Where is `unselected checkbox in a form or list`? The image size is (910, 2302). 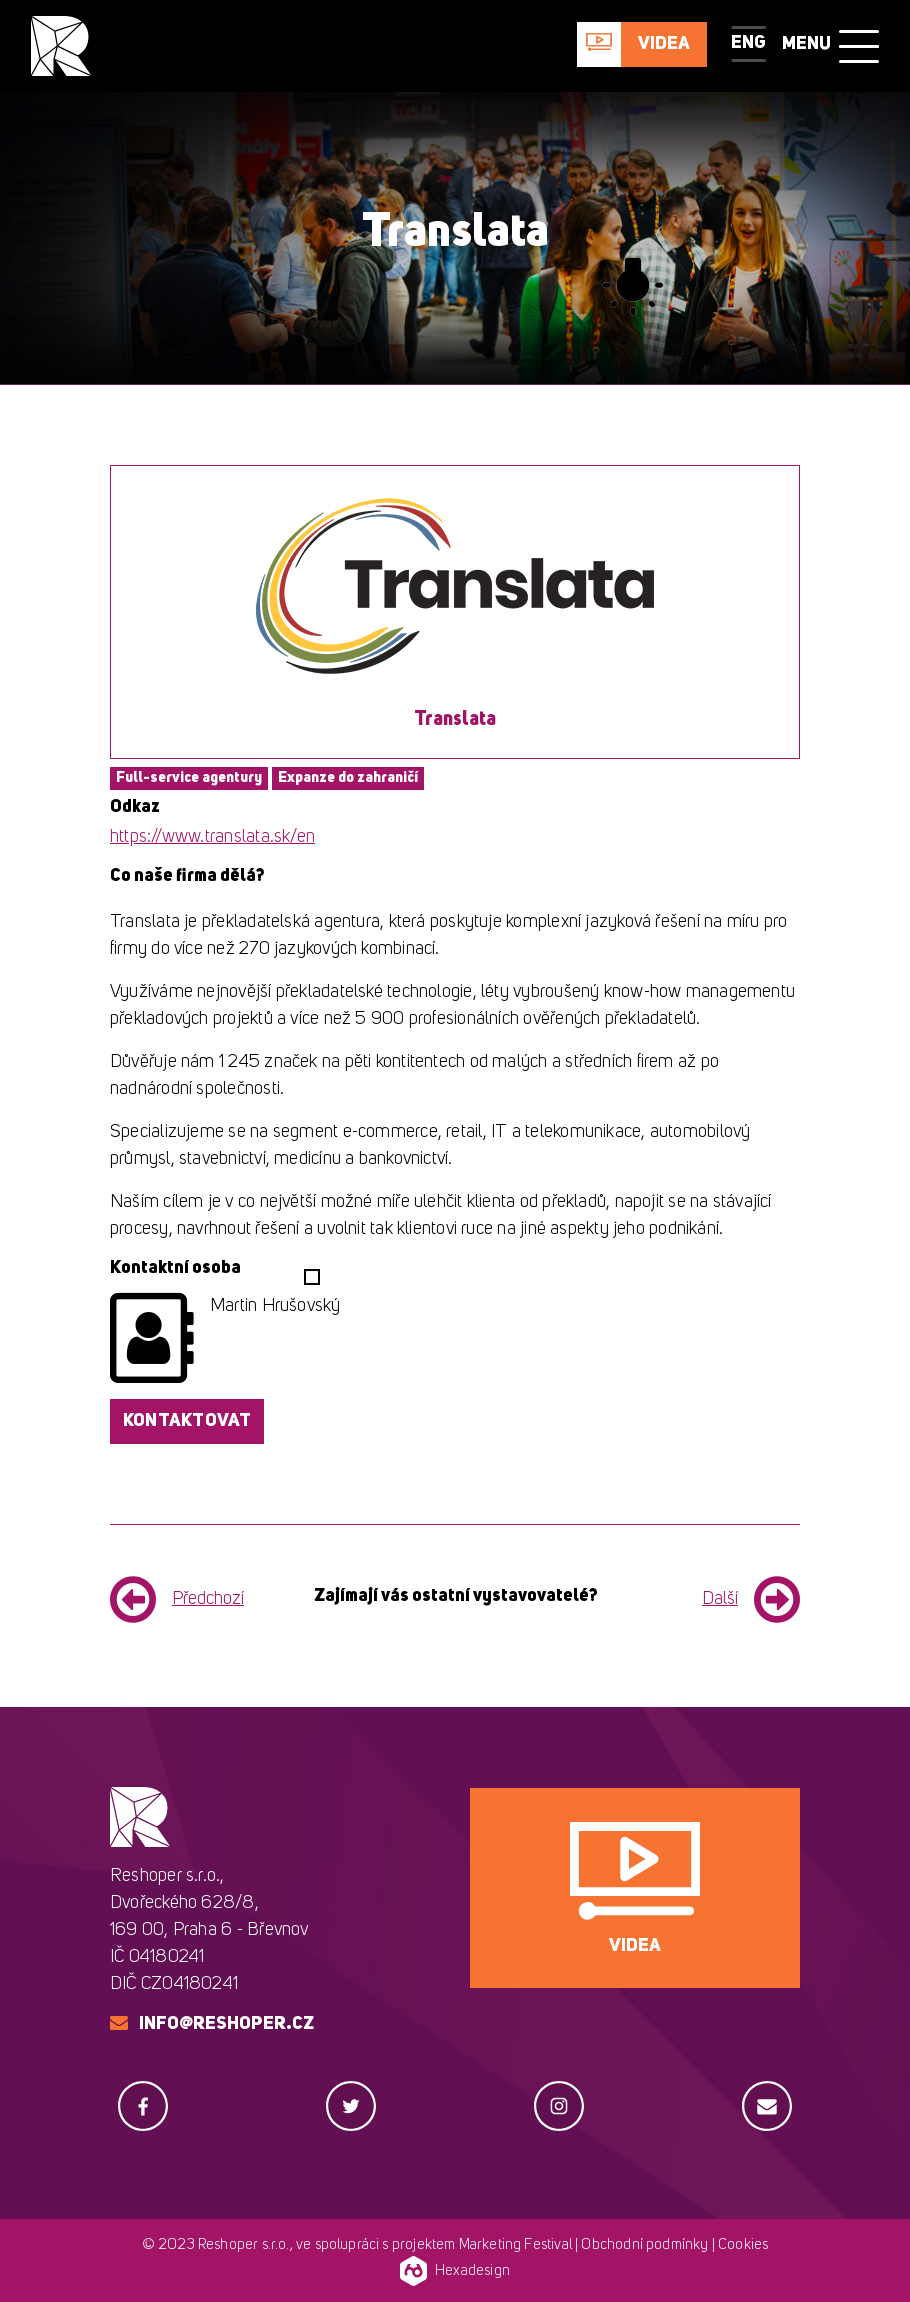
unselected checkbox in a form or list is located at coordinates (312, 1277).